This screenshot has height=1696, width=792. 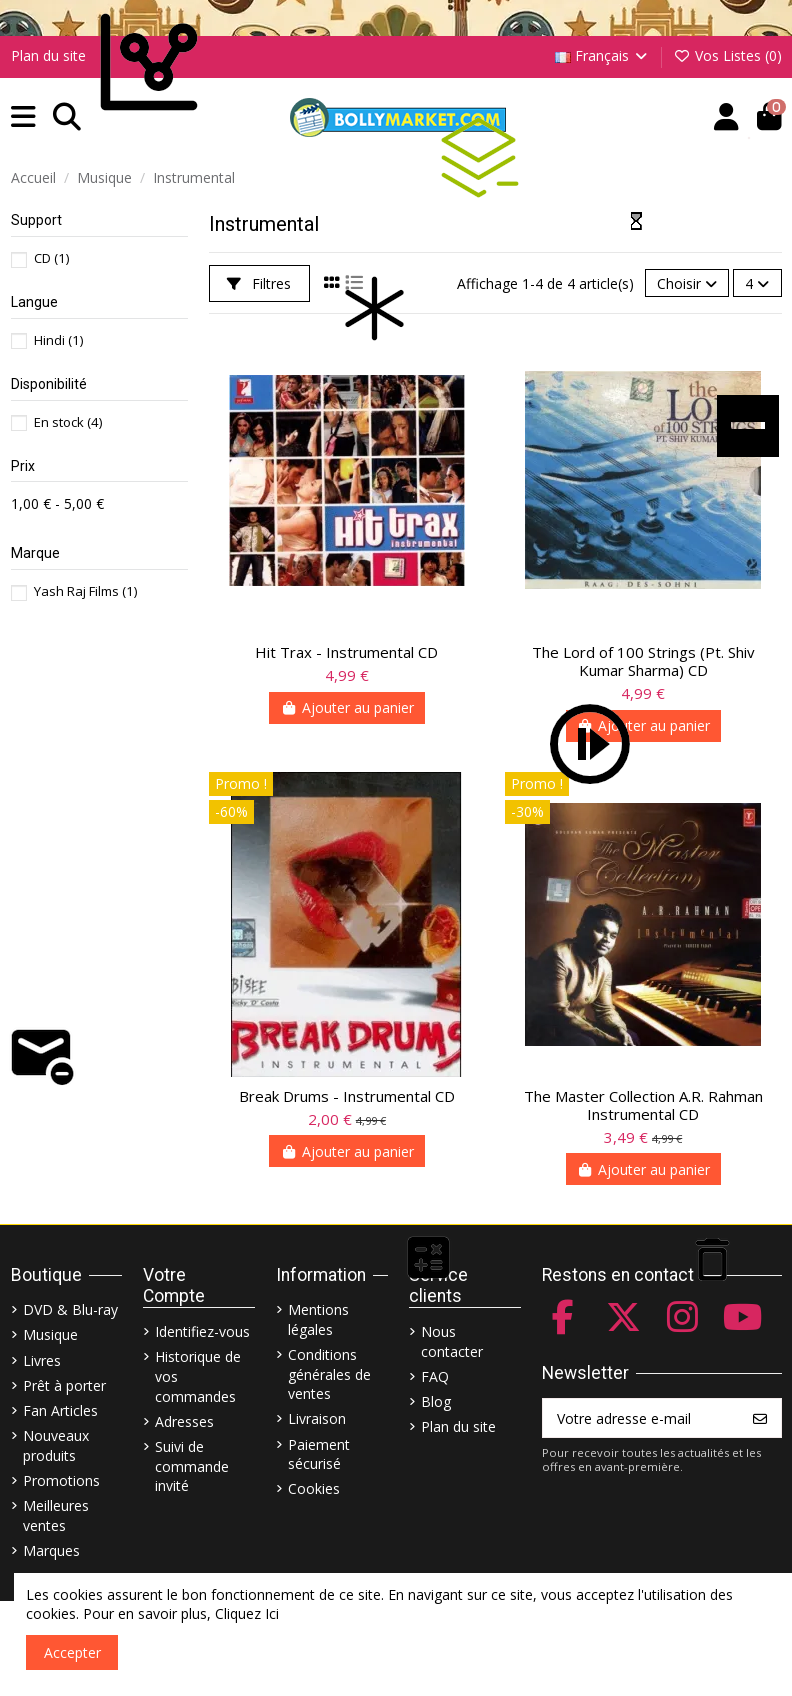 I want to click on open the calculator app, so click(x=428, y=1257).